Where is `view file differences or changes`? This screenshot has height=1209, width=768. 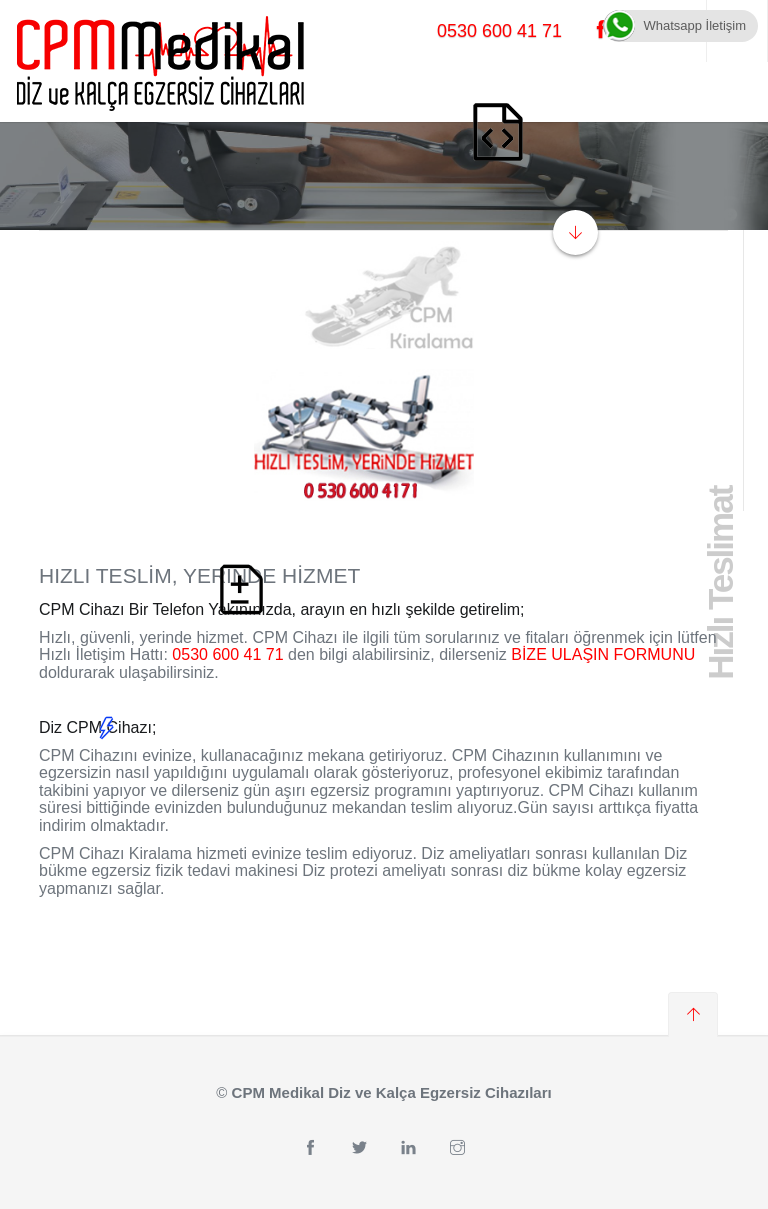 view file differences or changes is located at coordinates (241, 589).